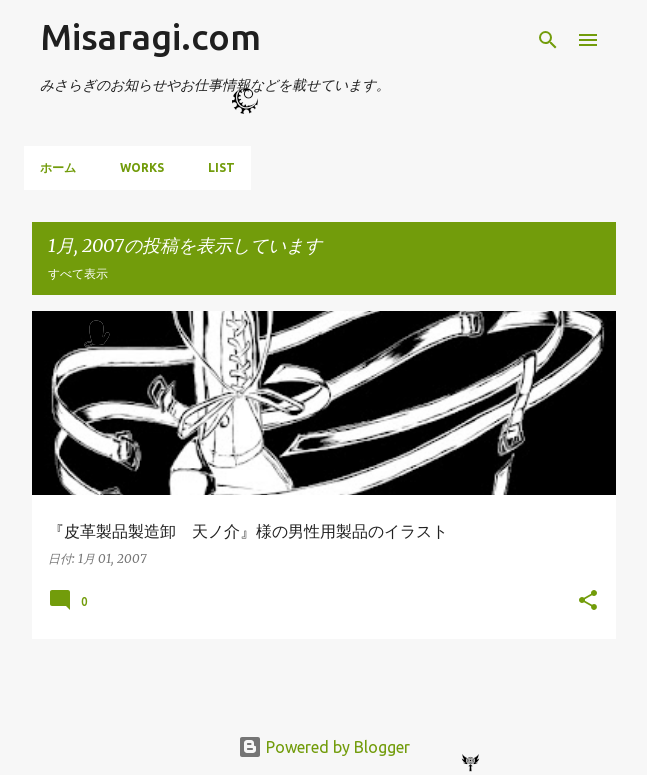 The height and width of the screenshot is (775, 647). What do you see at coordinates (245, 101) in the screenshot?
I see `select crescent blade weapon in game inventory` at bounding box center [245, 101].